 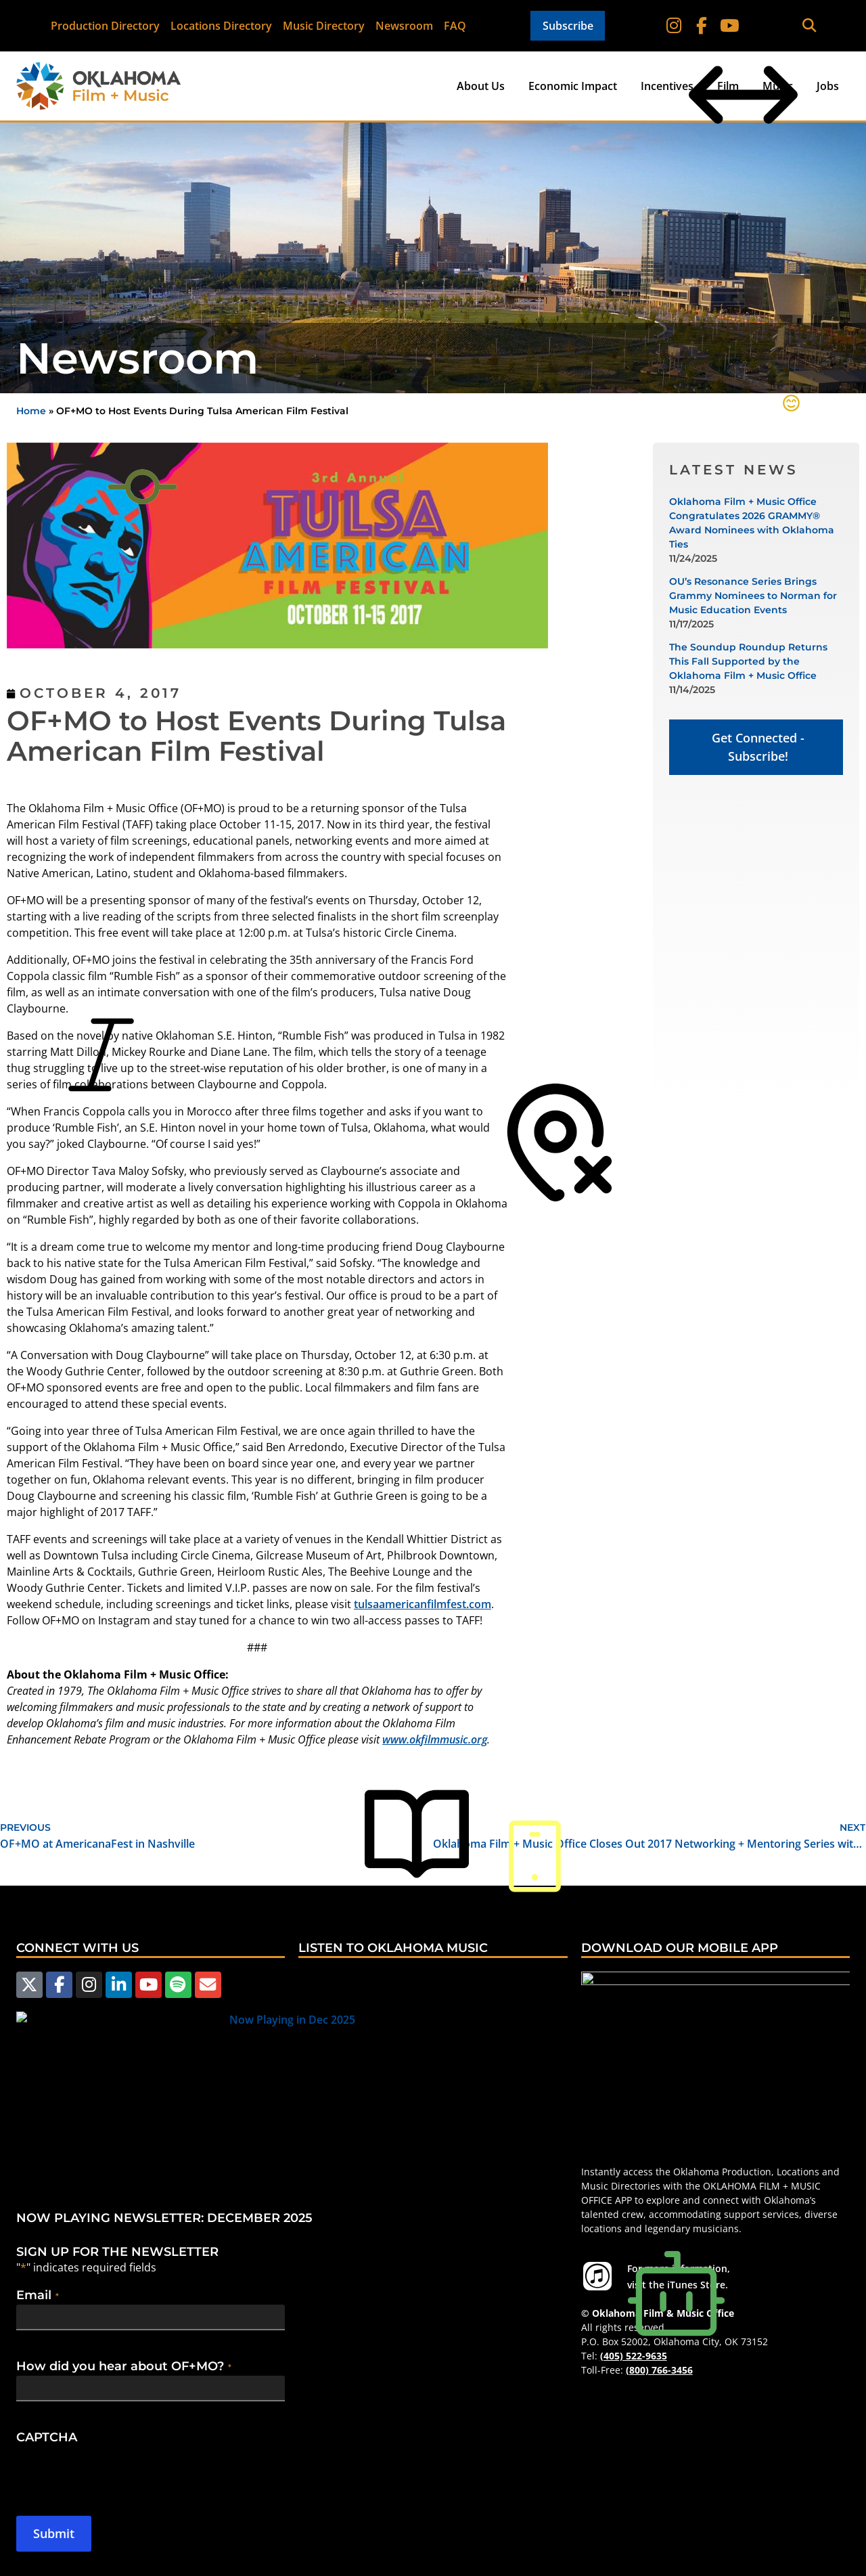 I want to click on add a positive reaction or emoji, so click(x=791, y=403).